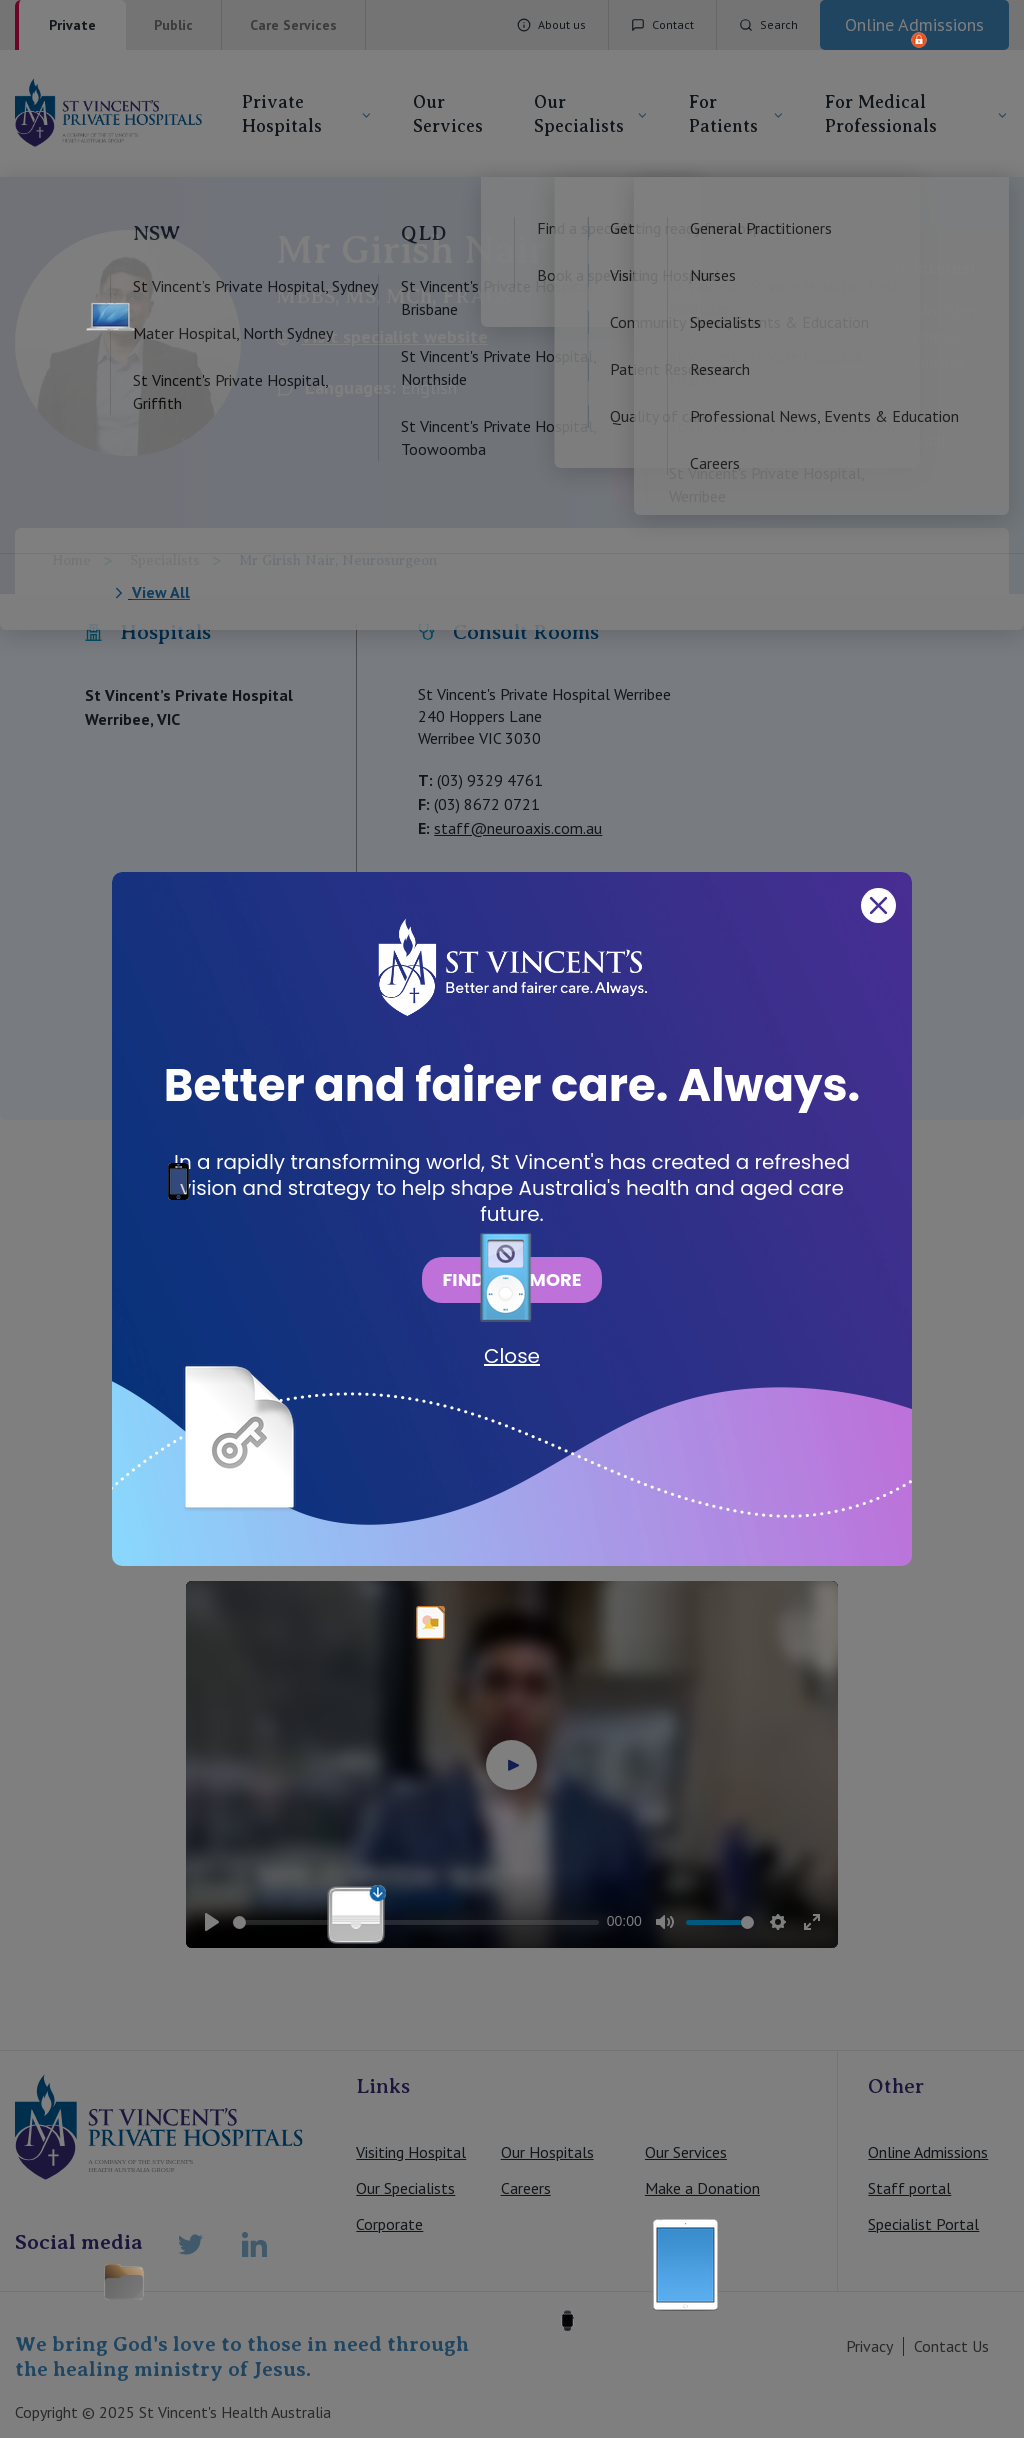 Image resolution: width=1024 pixels, height=2438 pixels. Describe the element at coordinates (430, 1622) in the screenshot. I see `open a libreoffice draw document` at that location.